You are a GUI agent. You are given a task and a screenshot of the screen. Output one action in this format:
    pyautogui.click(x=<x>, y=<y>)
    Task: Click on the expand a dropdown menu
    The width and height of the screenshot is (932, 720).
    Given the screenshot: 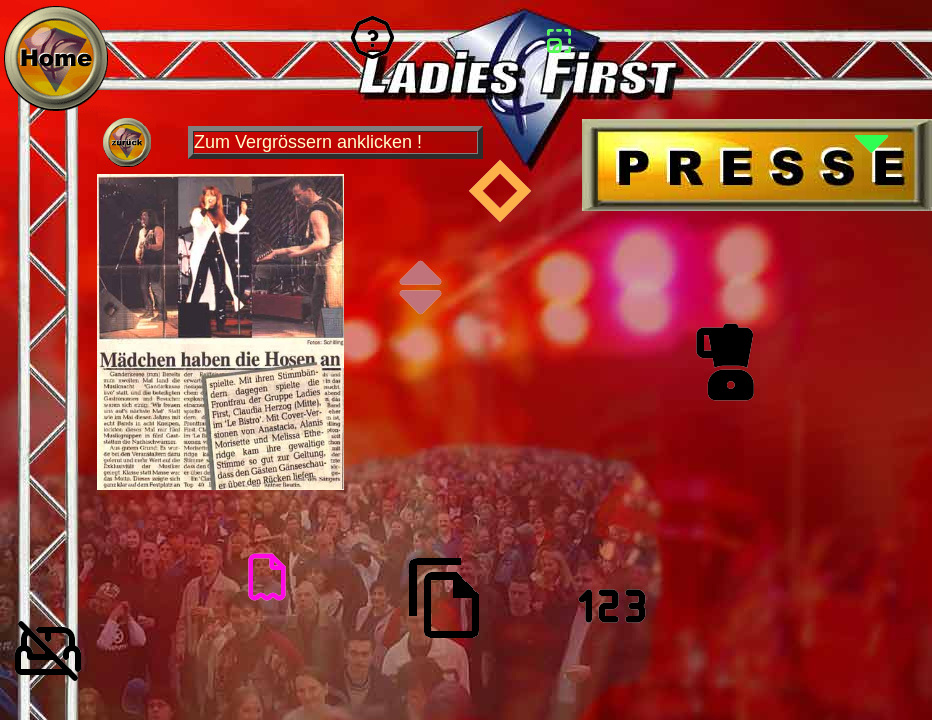 What is the action you would take?
    pyautogui.click(x=871, y=139)
    